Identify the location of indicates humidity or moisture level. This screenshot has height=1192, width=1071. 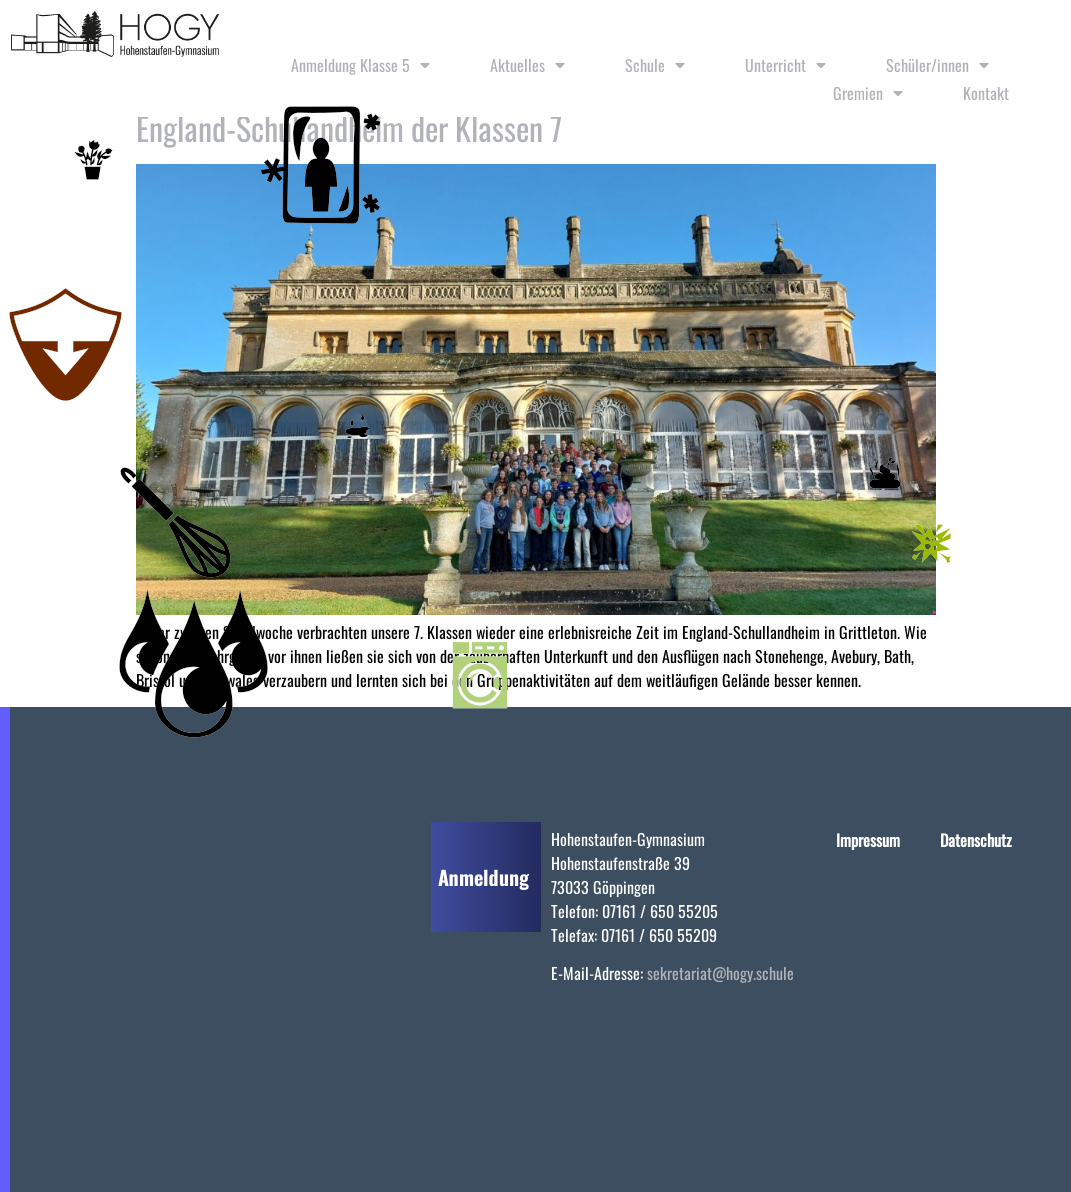
(194, 664).